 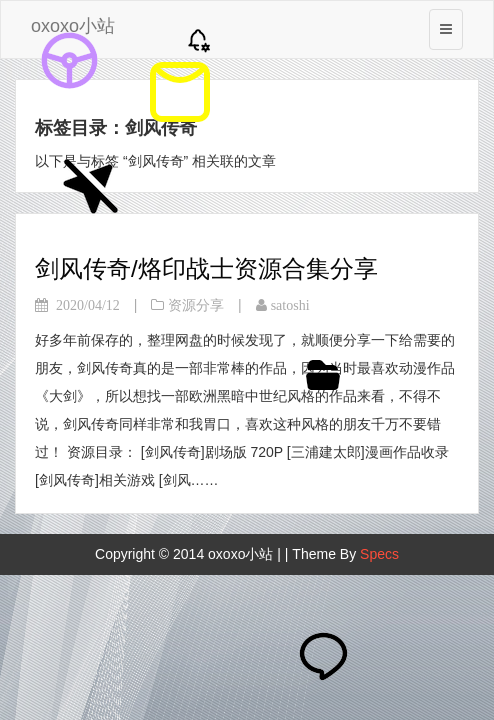 I want to click on open LINE messaging app, so click(x=323, y=656).